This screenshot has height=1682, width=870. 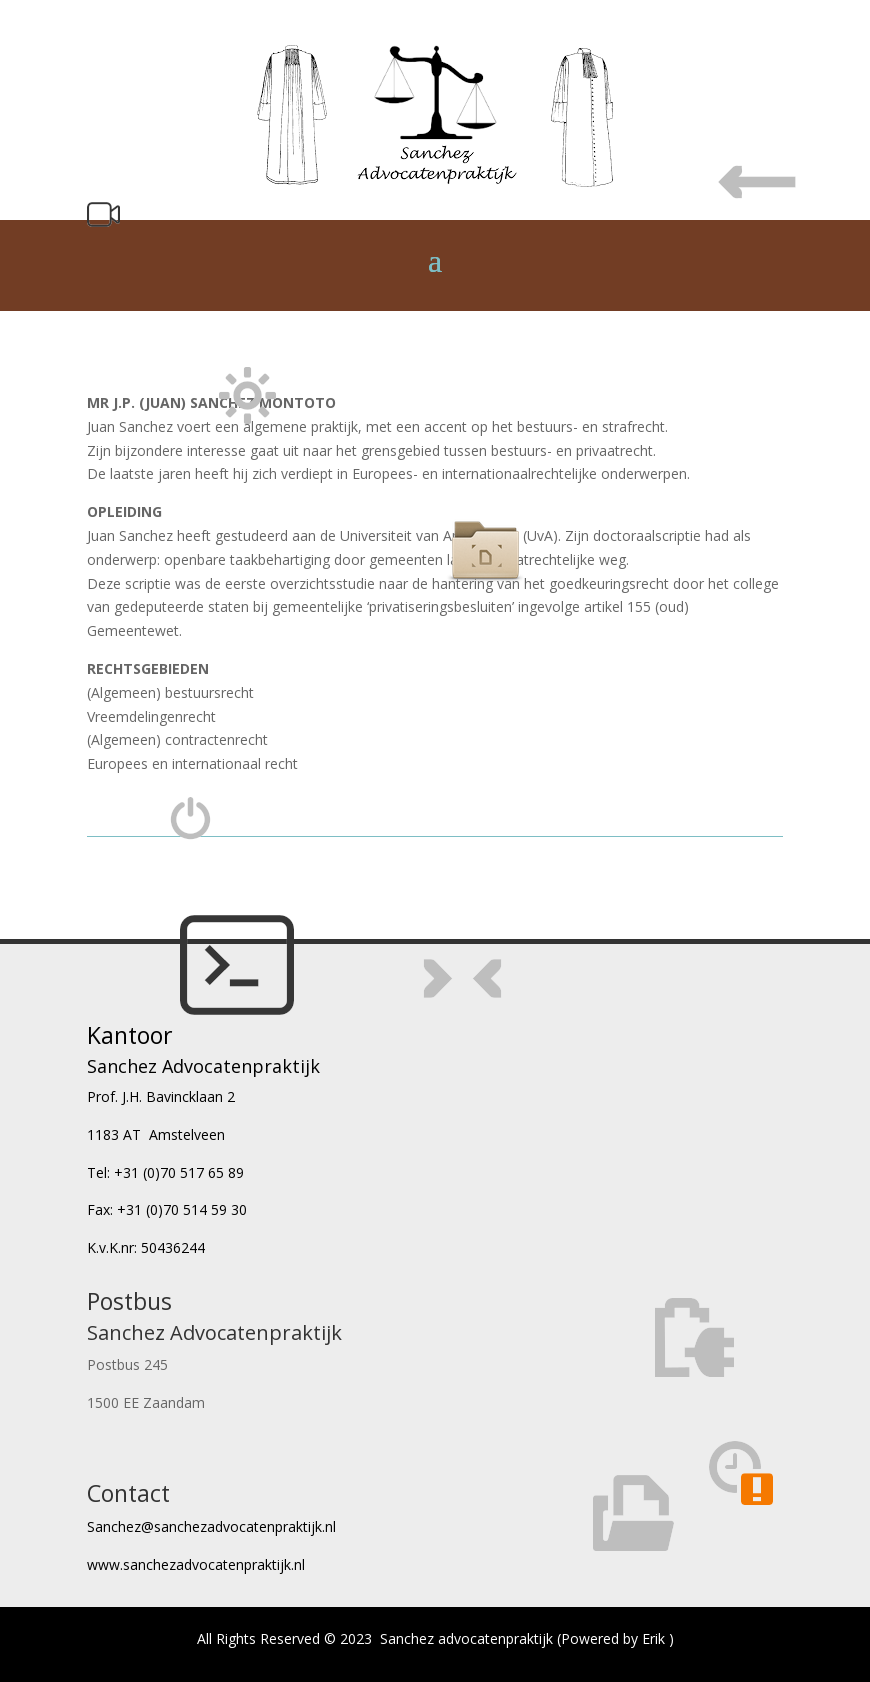 What do you see at coordinates (694, 1337) in the screenshot?
I see `access power management settings` at bounding box center [694, 1337].